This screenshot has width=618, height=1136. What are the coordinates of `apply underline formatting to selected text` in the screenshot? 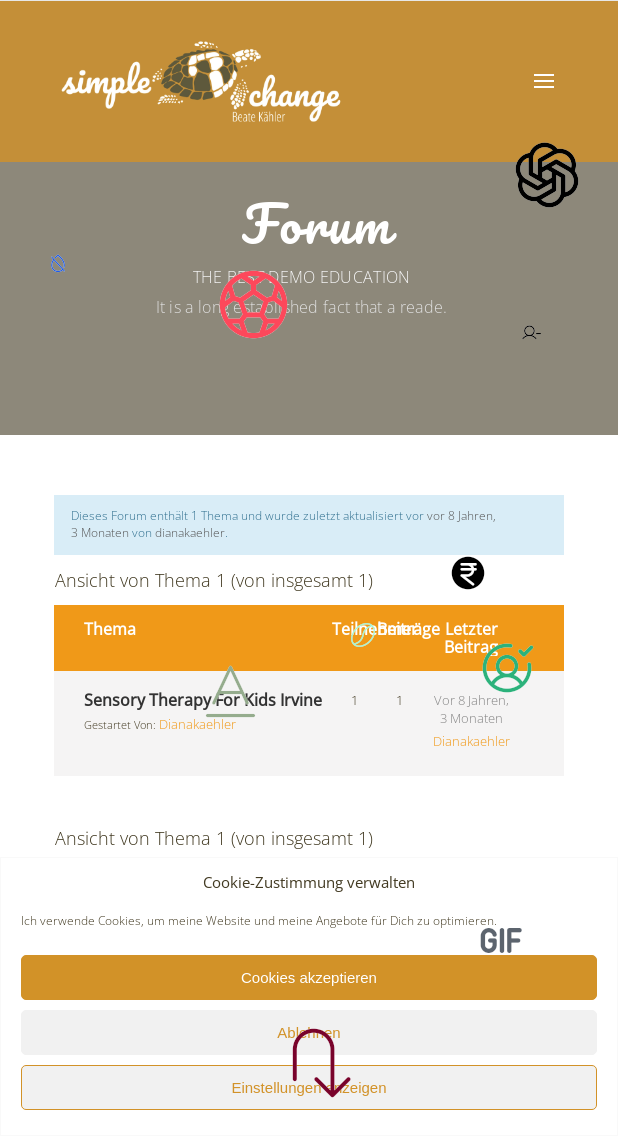 It's located at (230, 692).